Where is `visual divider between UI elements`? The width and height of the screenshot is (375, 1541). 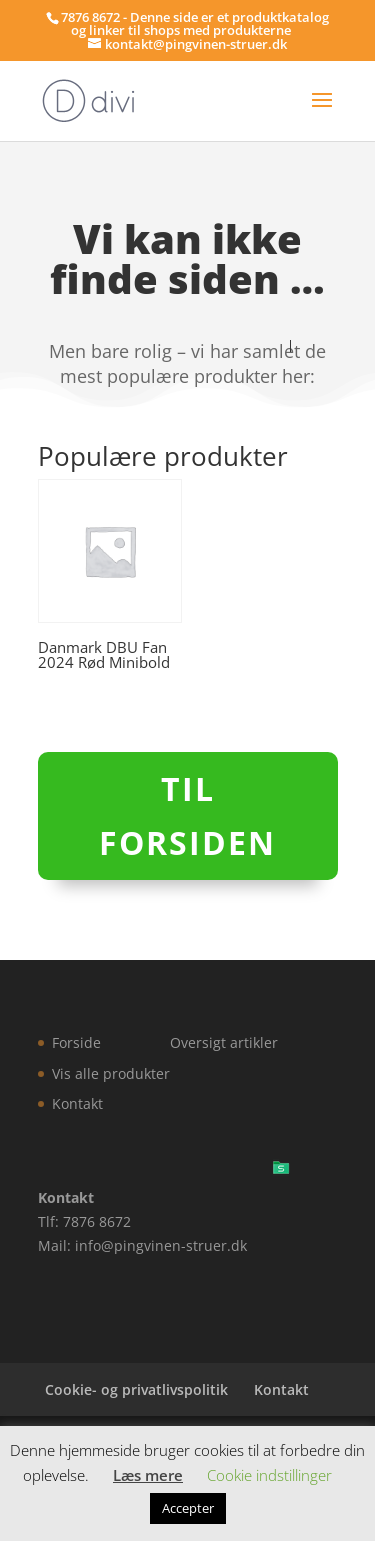
visual divider between UI elements is located at coordinates (291, 346).